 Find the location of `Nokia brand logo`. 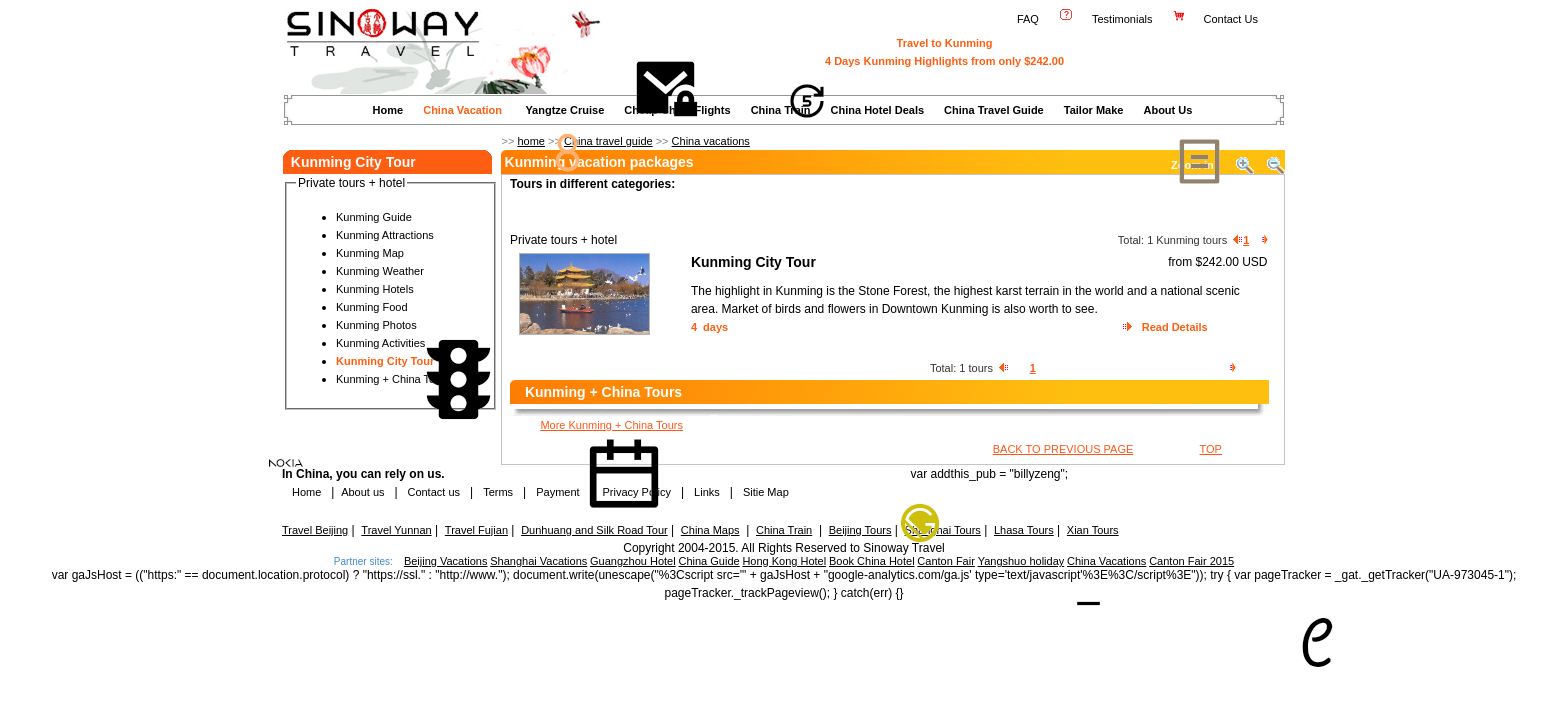

Nokia brand logo is located at coordinates (286, 463).